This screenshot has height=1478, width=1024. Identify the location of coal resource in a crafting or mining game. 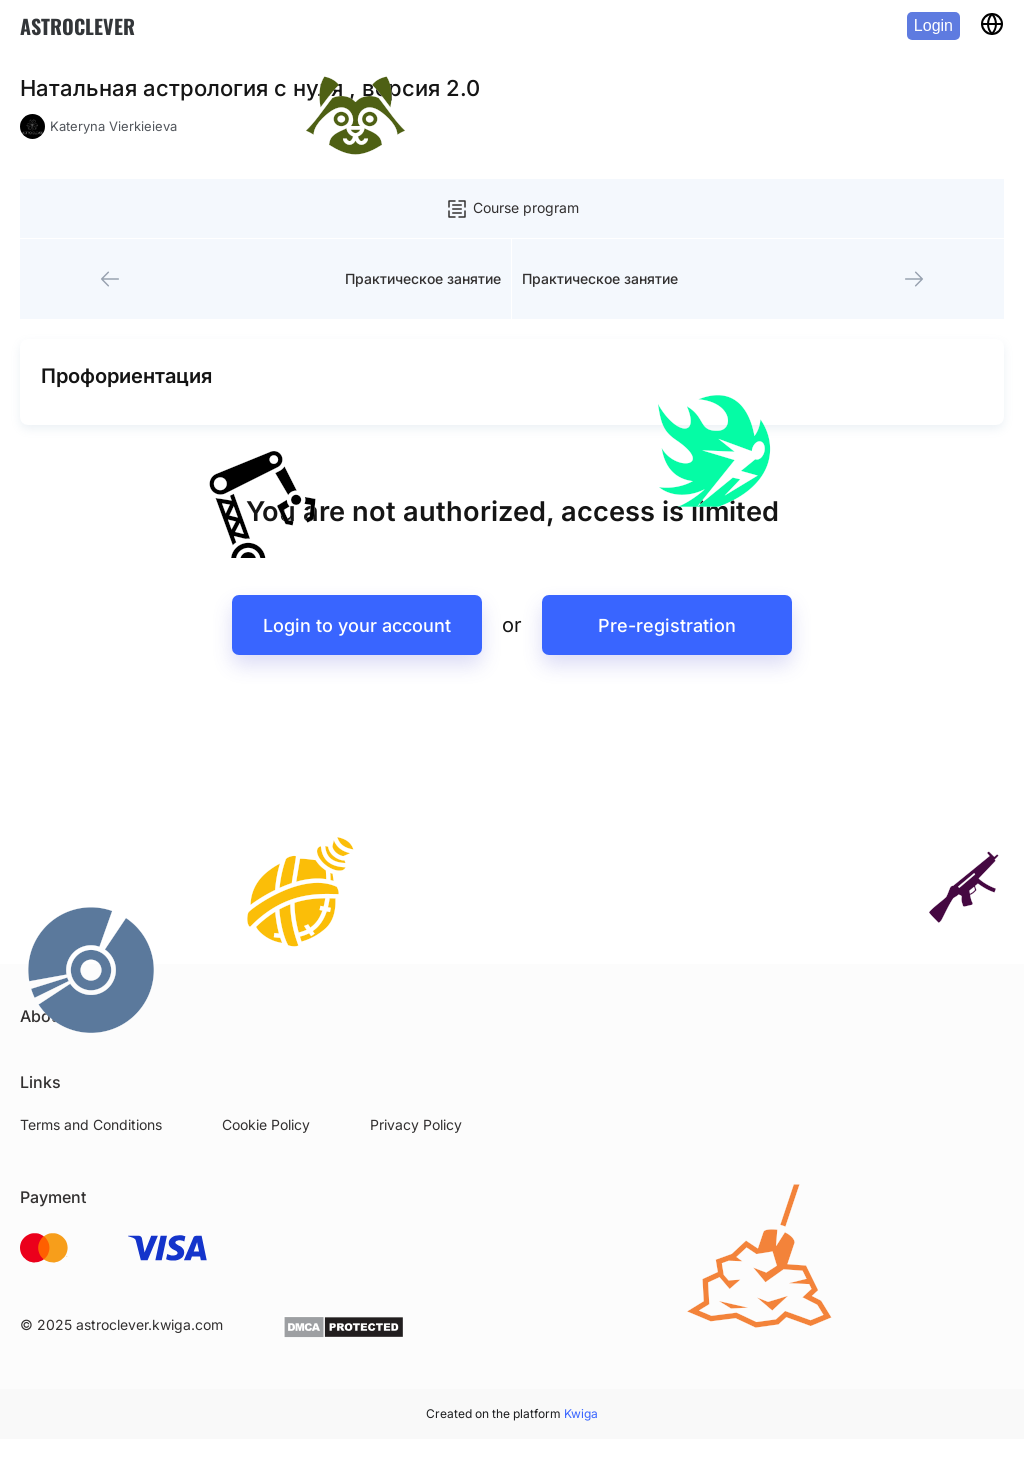
(760, 1255).